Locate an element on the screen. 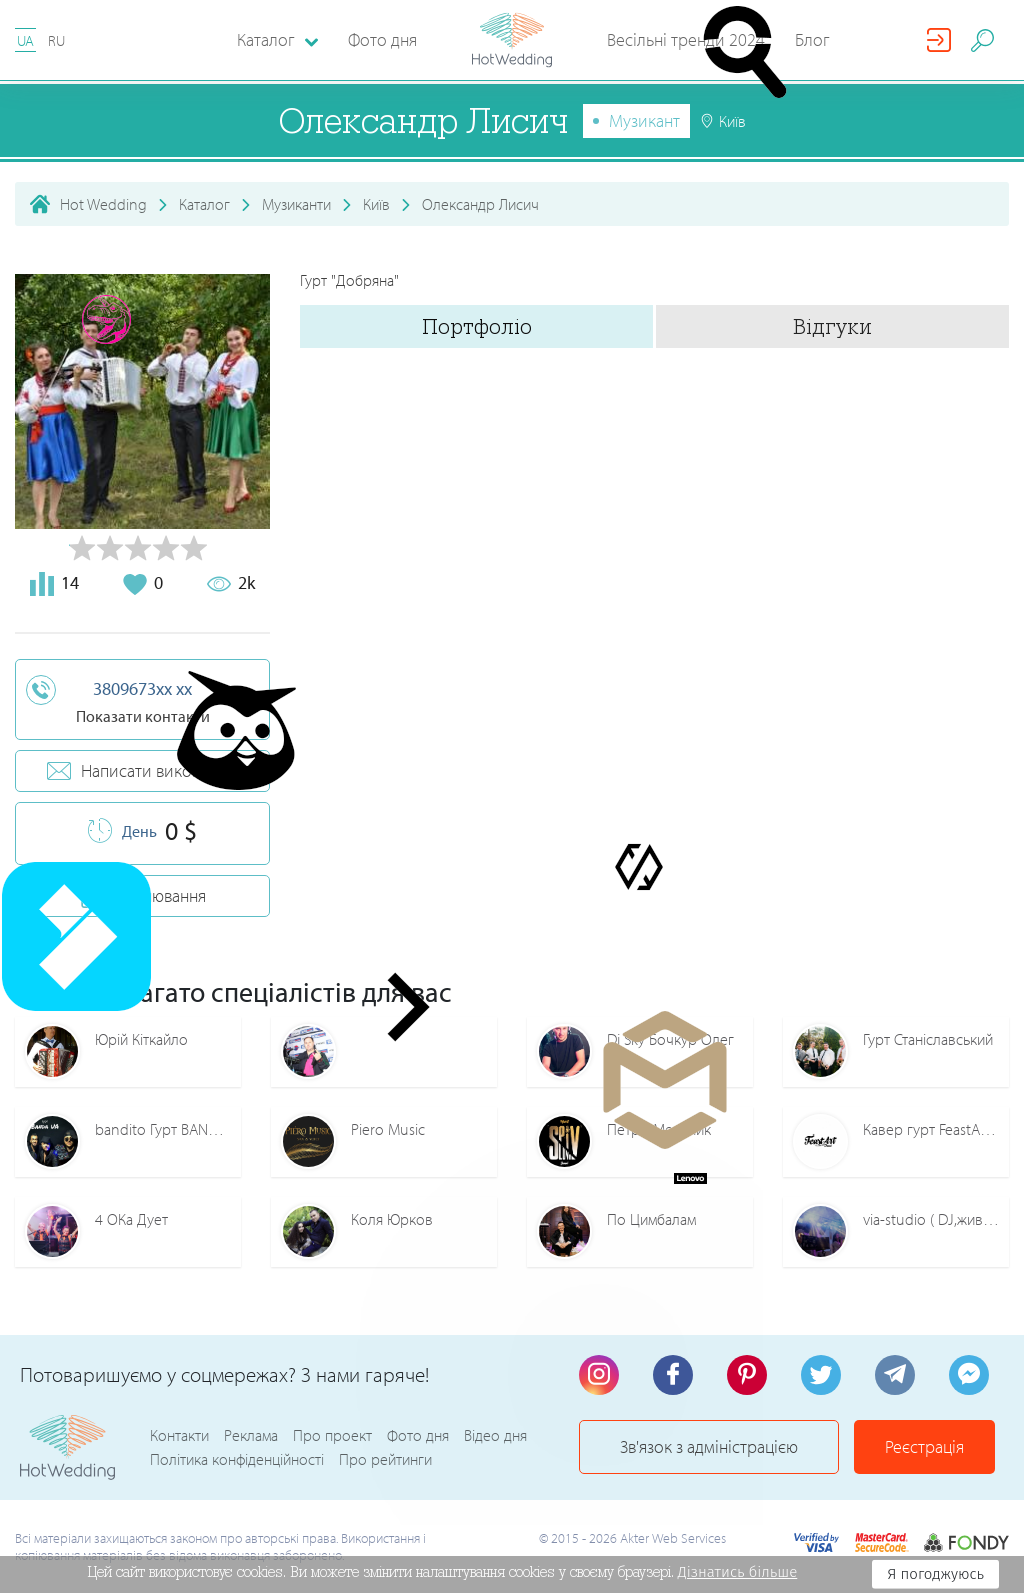  libuv library logo is located at coordinates (106, 319).